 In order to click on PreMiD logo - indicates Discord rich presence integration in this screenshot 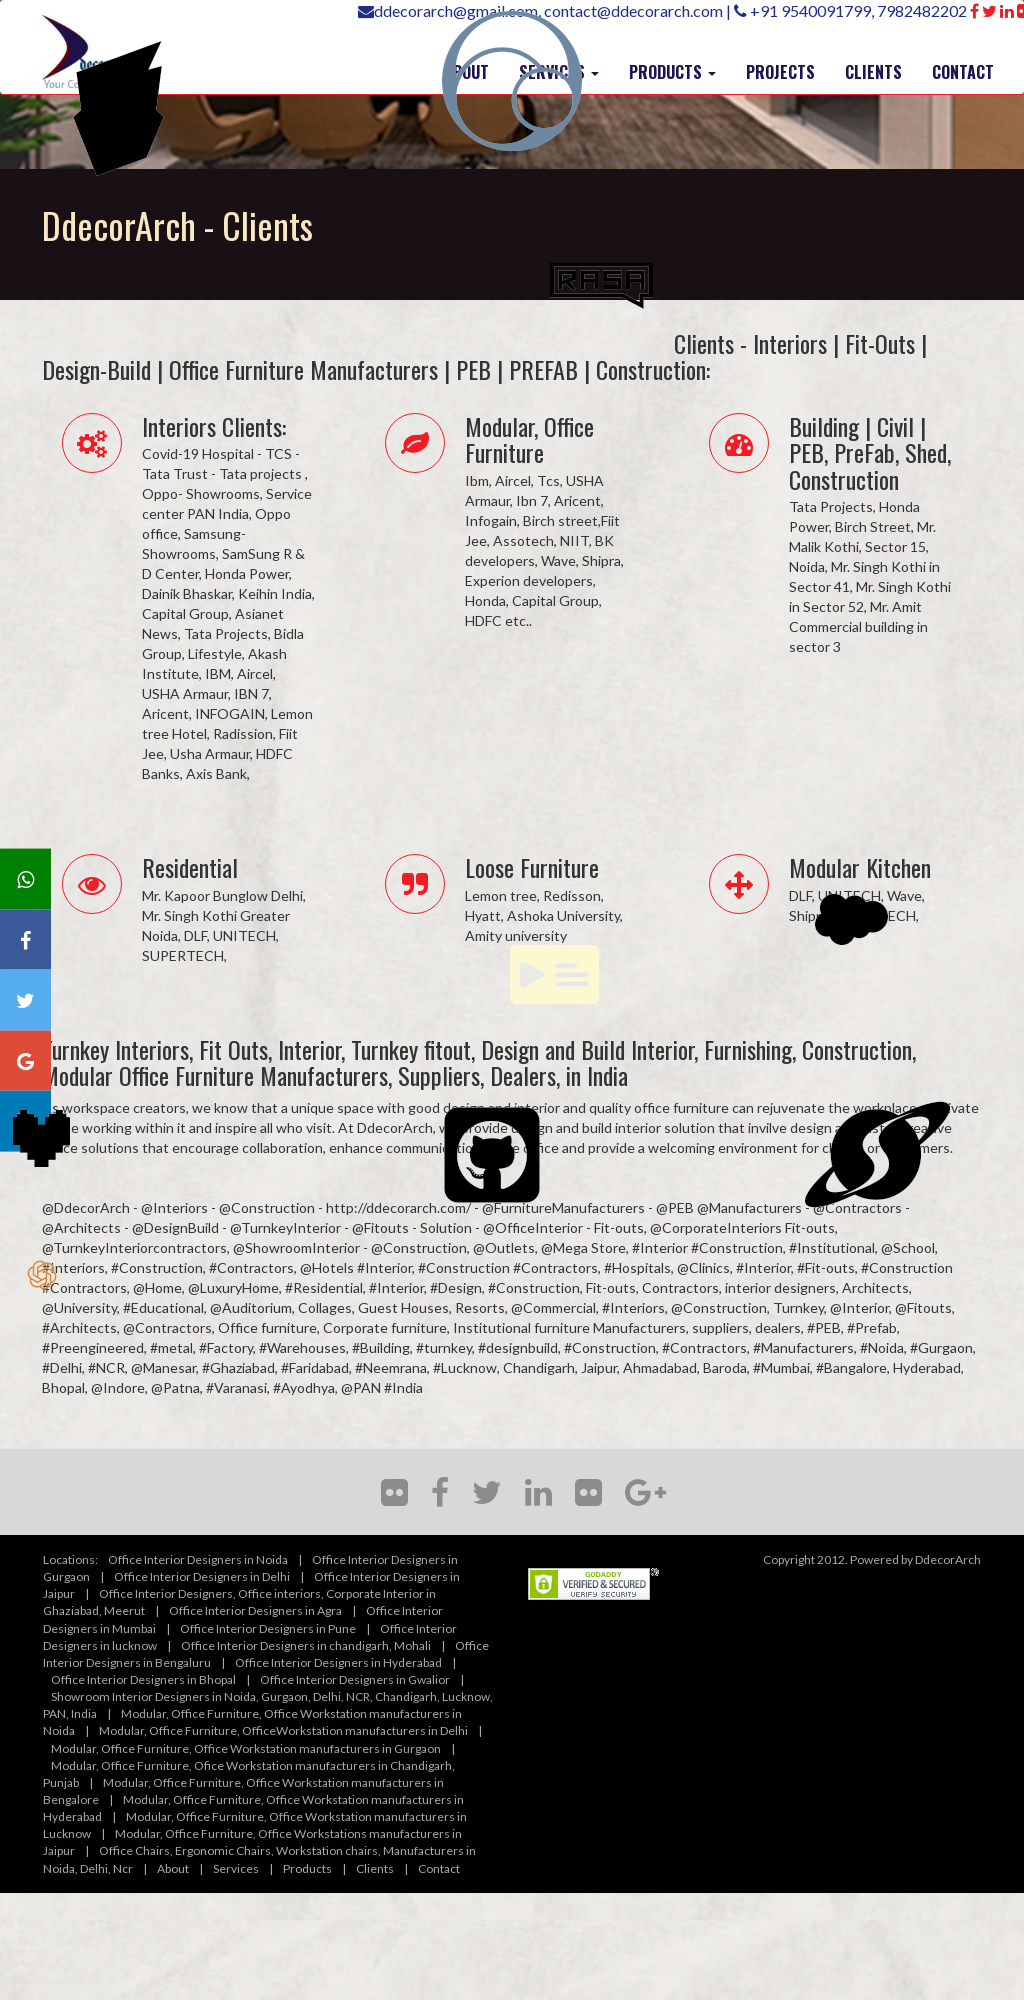, I will do `click(554, 974)`.